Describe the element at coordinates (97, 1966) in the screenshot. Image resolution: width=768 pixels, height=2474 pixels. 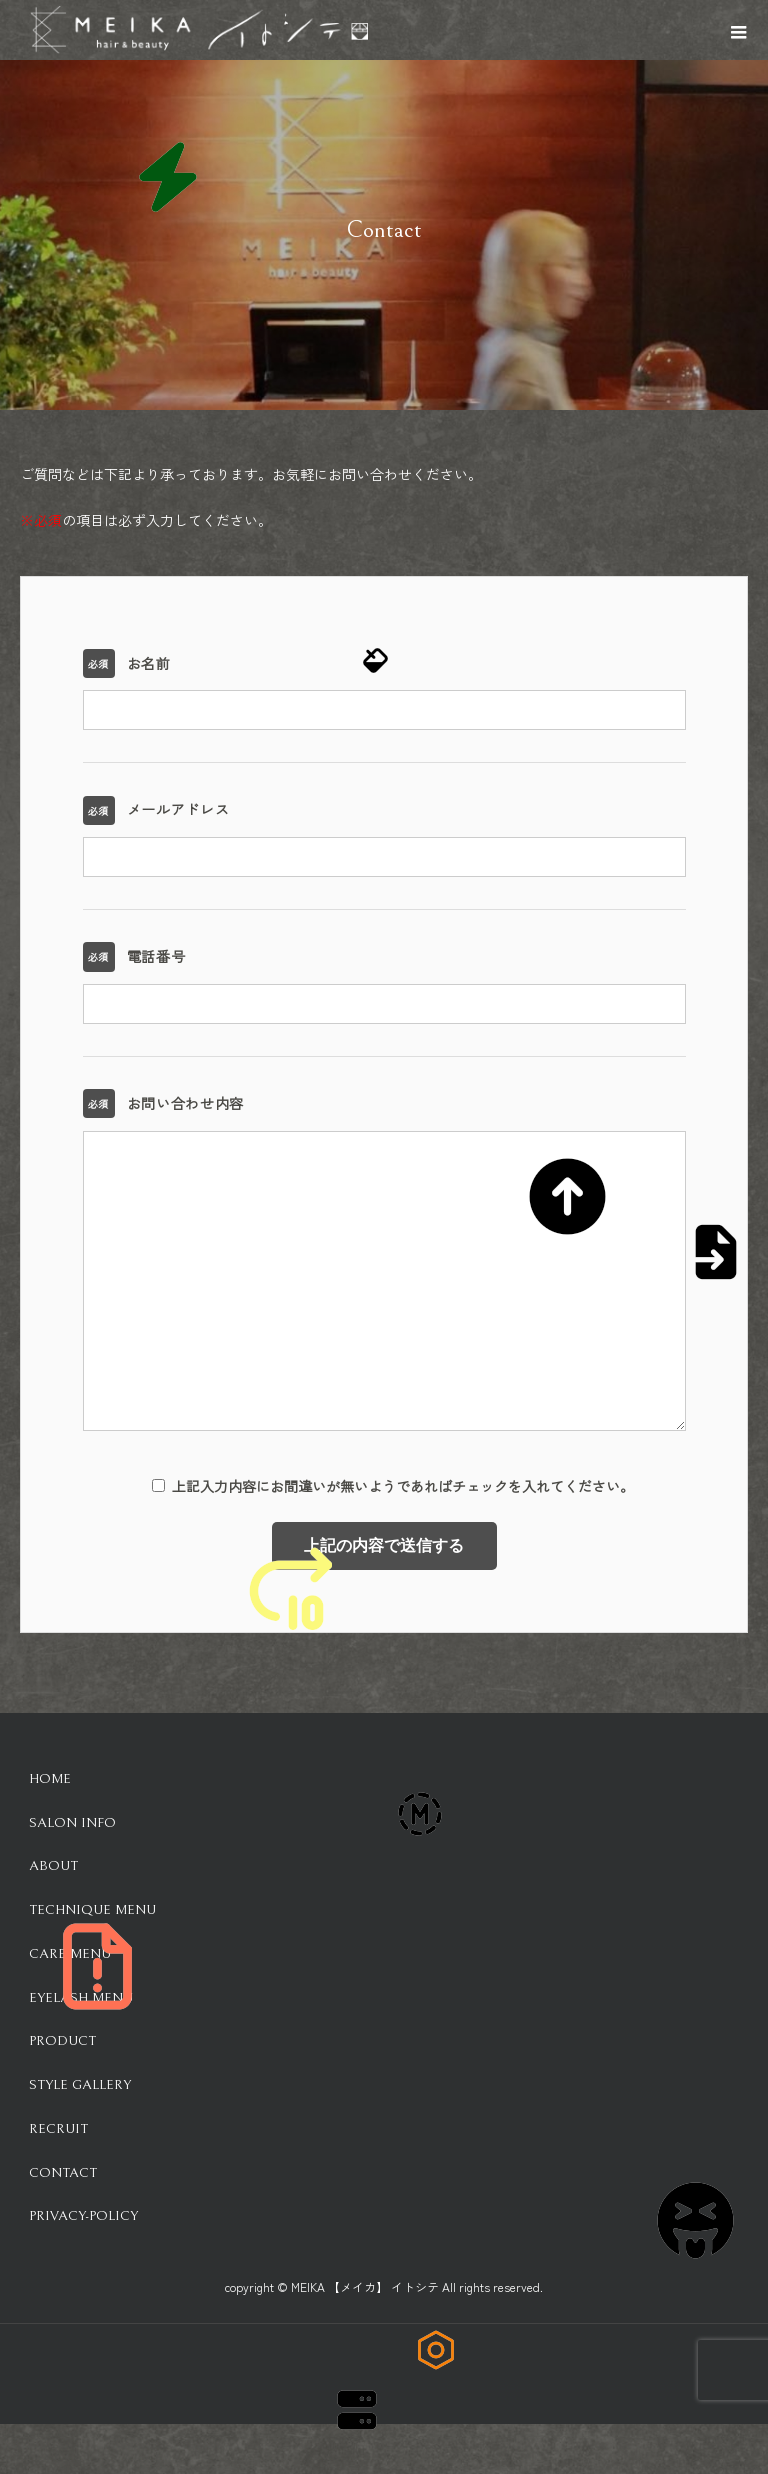
I see `indicates a file with an error or warning` at that location.